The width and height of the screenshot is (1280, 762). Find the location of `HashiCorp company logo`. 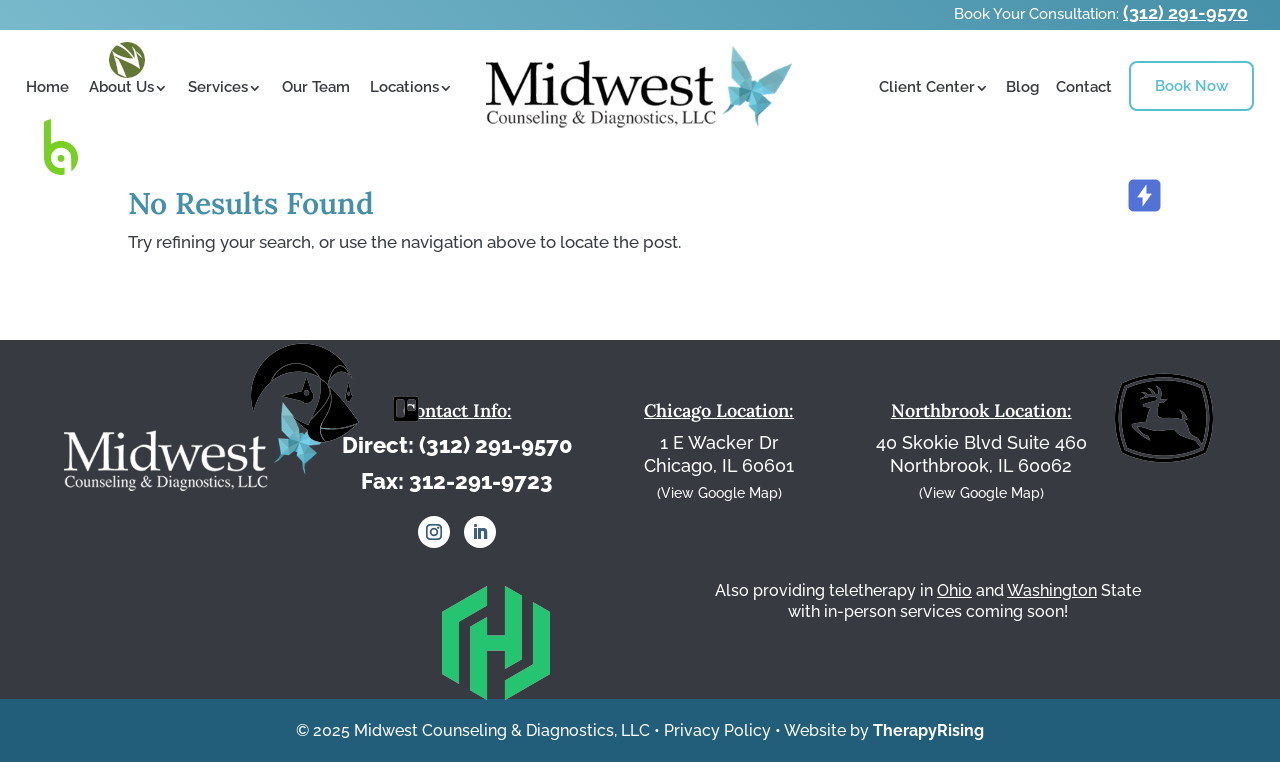

HashiCorp company logo is located at coordinates (496, 643).